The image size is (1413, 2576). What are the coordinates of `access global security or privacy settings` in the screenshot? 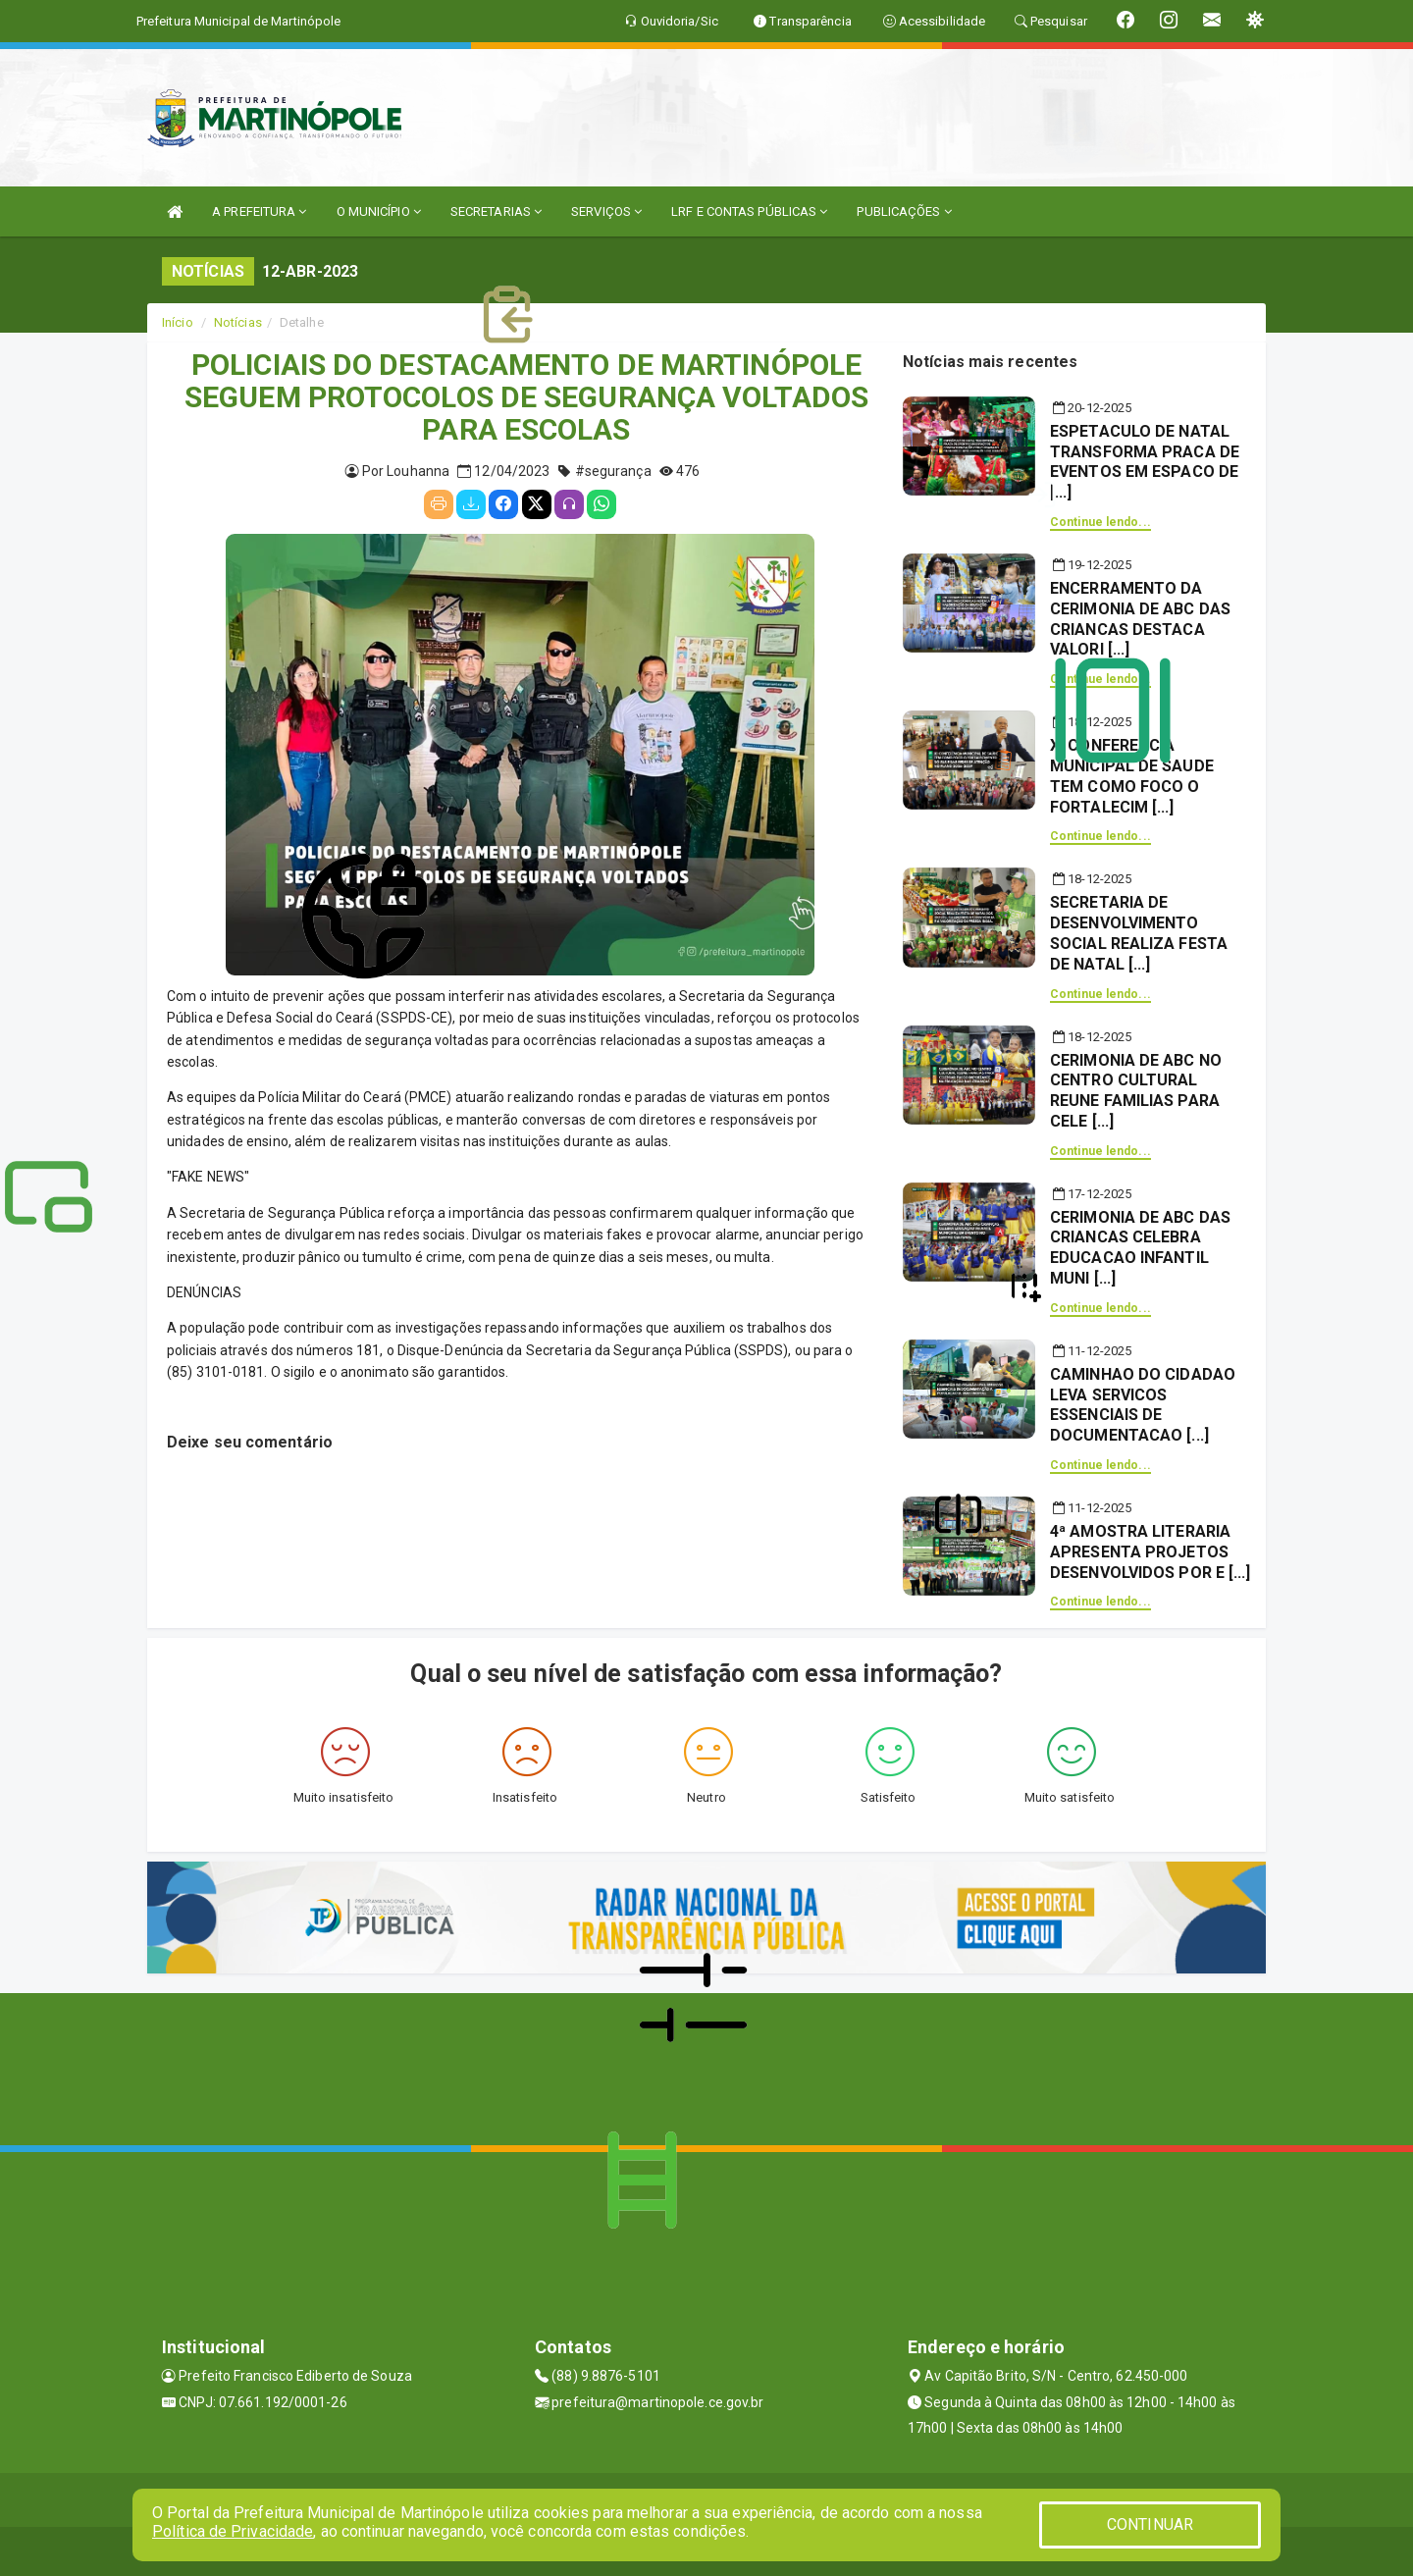 It's located at (364, 916).